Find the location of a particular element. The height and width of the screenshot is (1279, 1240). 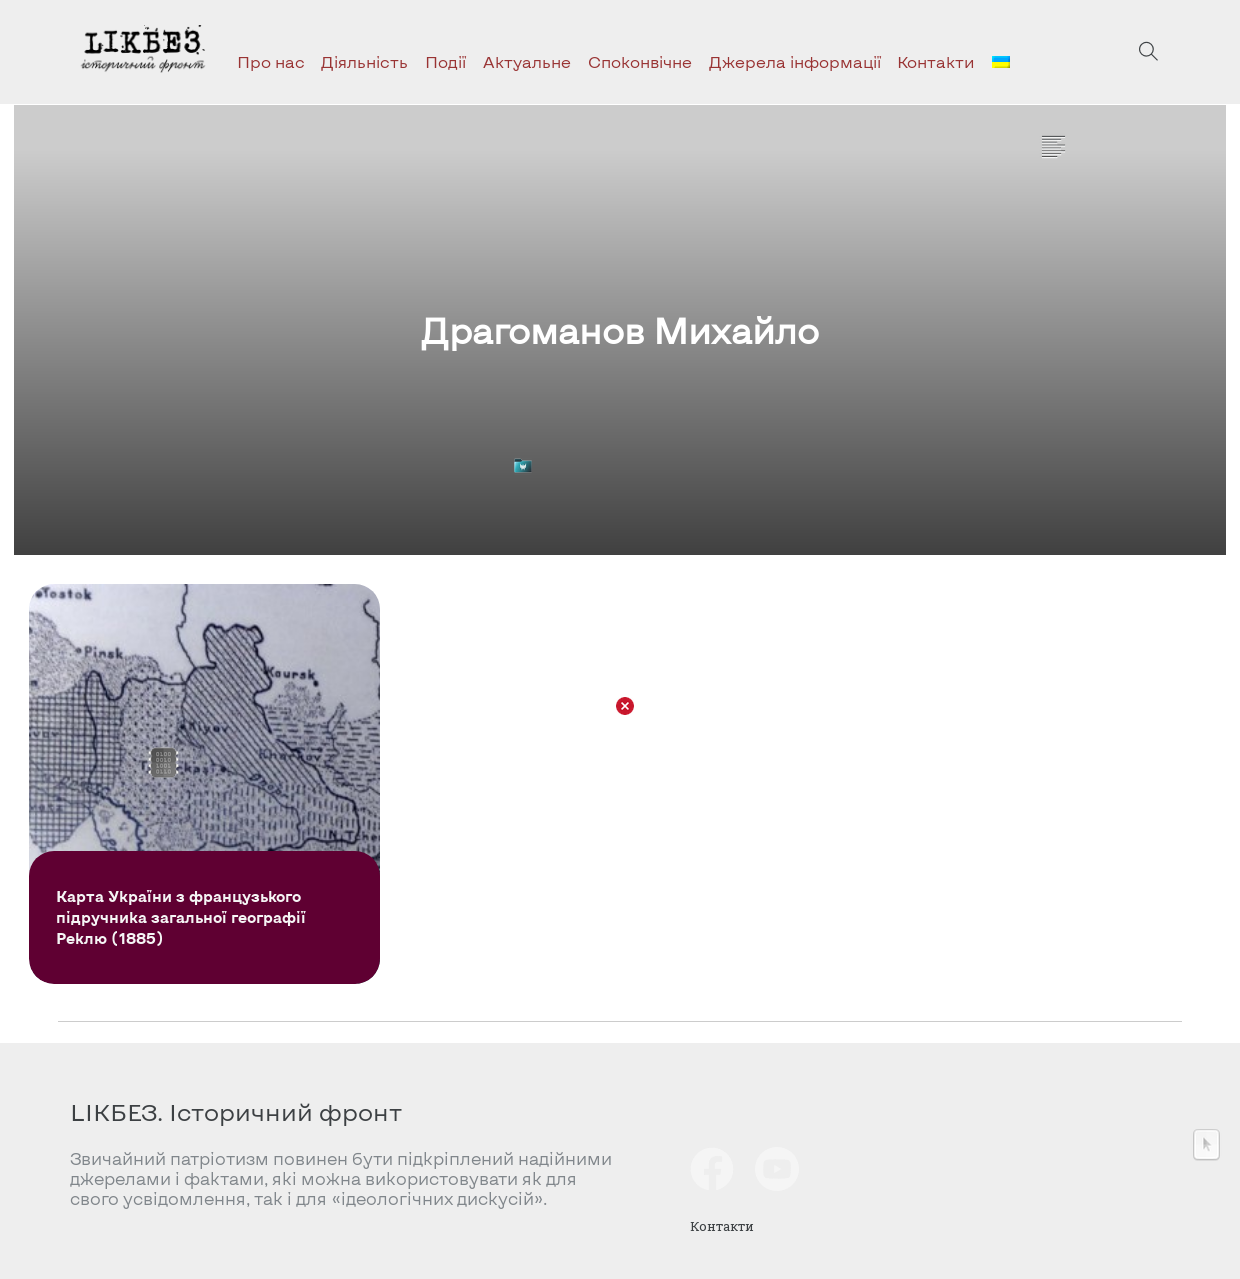

firmware file or binary data is located at coordinates (163, 762).